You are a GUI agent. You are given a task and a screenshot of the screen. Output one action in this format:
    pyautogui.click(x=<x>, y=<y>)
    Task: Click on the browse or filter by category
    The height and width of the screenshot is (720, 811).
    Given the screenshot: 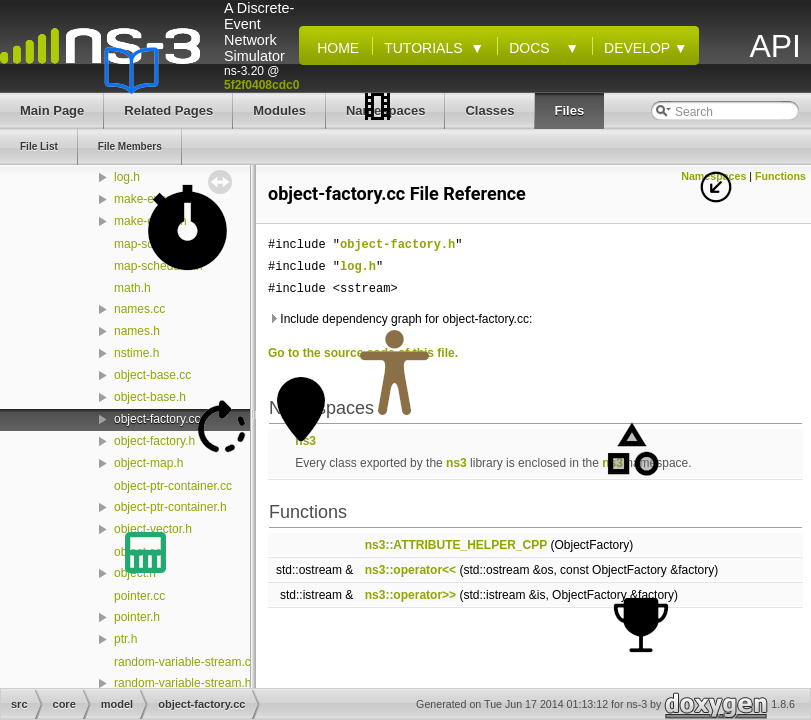 What is the action you would take?
    pyautogui.click(x=632, y=449)
    